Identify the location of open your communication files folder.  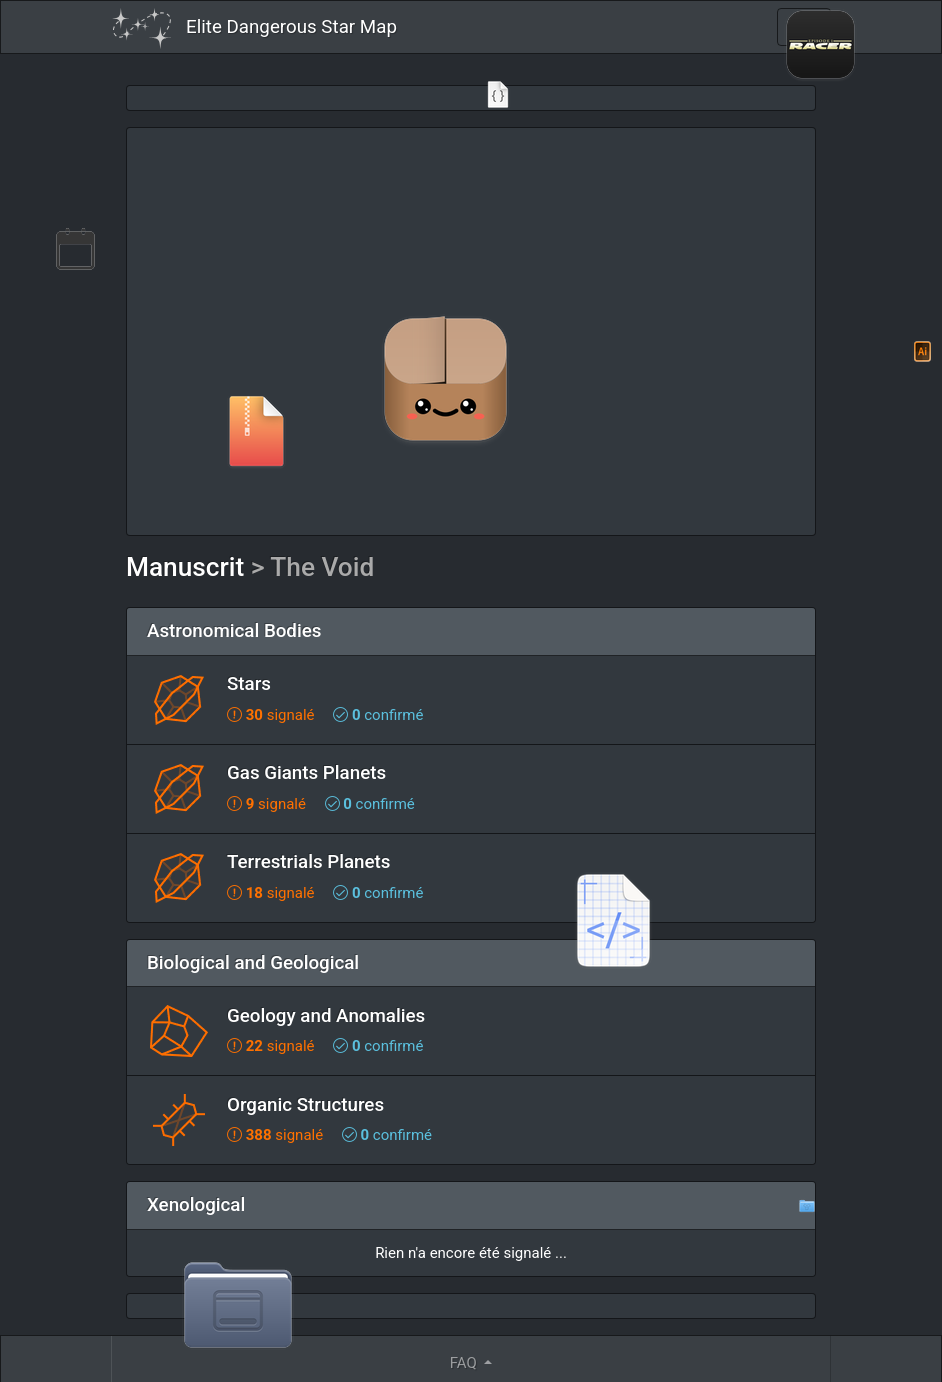
(807, 1206).